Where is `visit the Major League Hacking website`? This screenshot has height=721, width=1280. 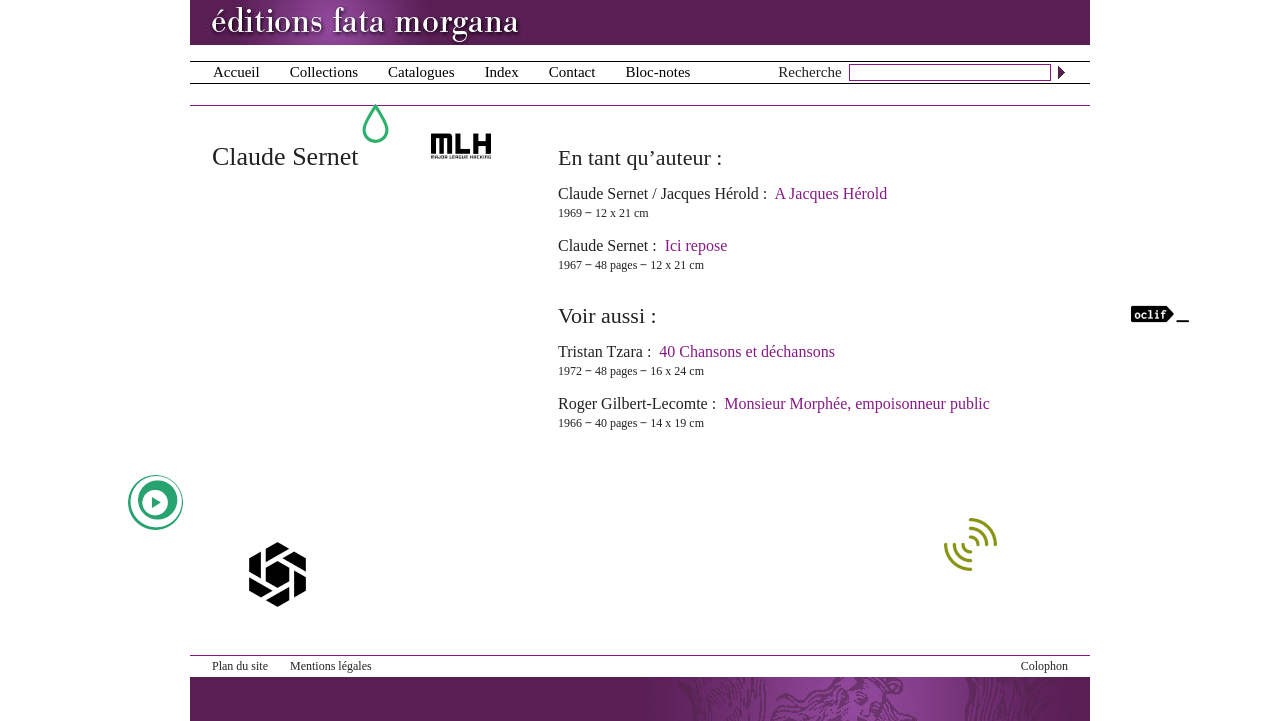 visit the Major League Hacking website is located at coordinates (461, 146).